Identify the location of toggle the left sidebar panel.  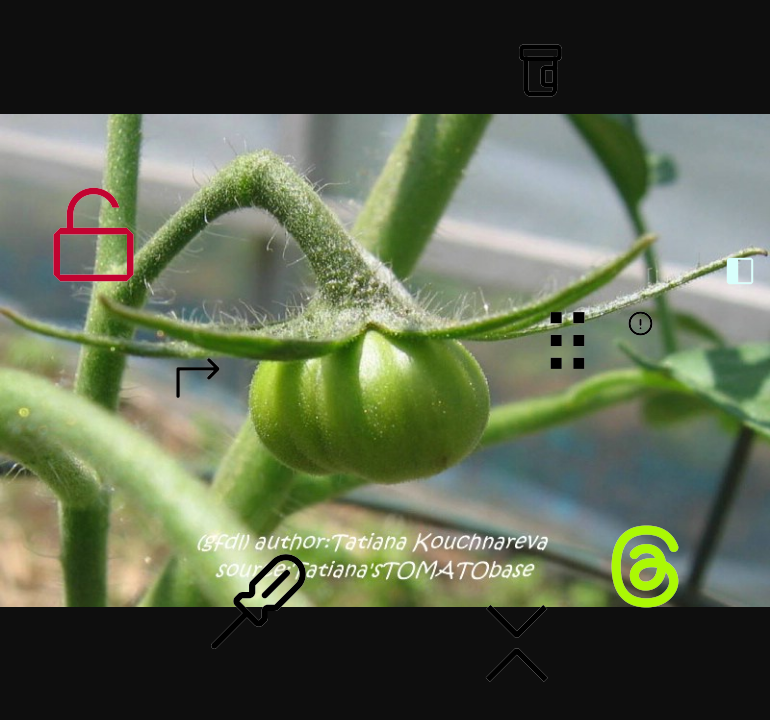
(740, 271).